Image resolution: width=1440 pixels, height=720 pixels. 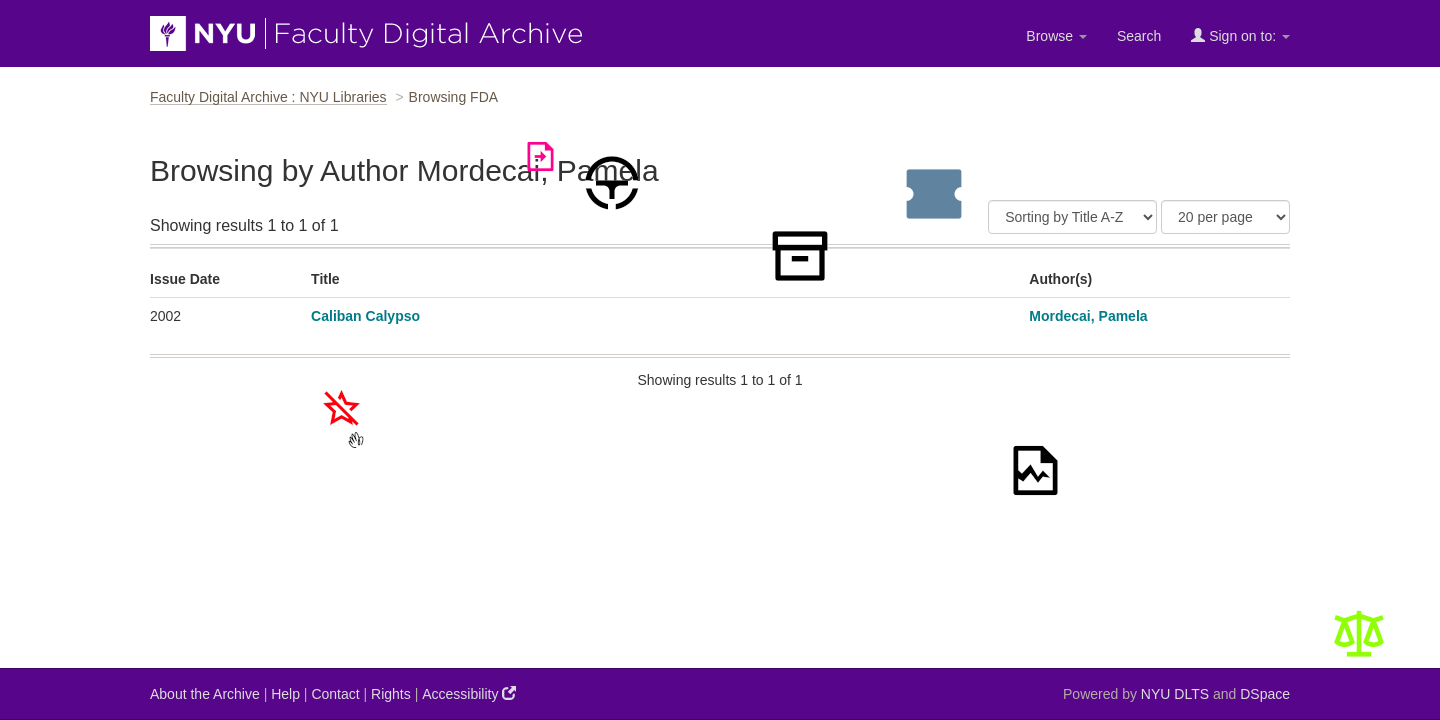 What do you see at coordinates (612, 183) in the screenshot?
I see `access driving or navigation mode` at bounding box center [612, 183].